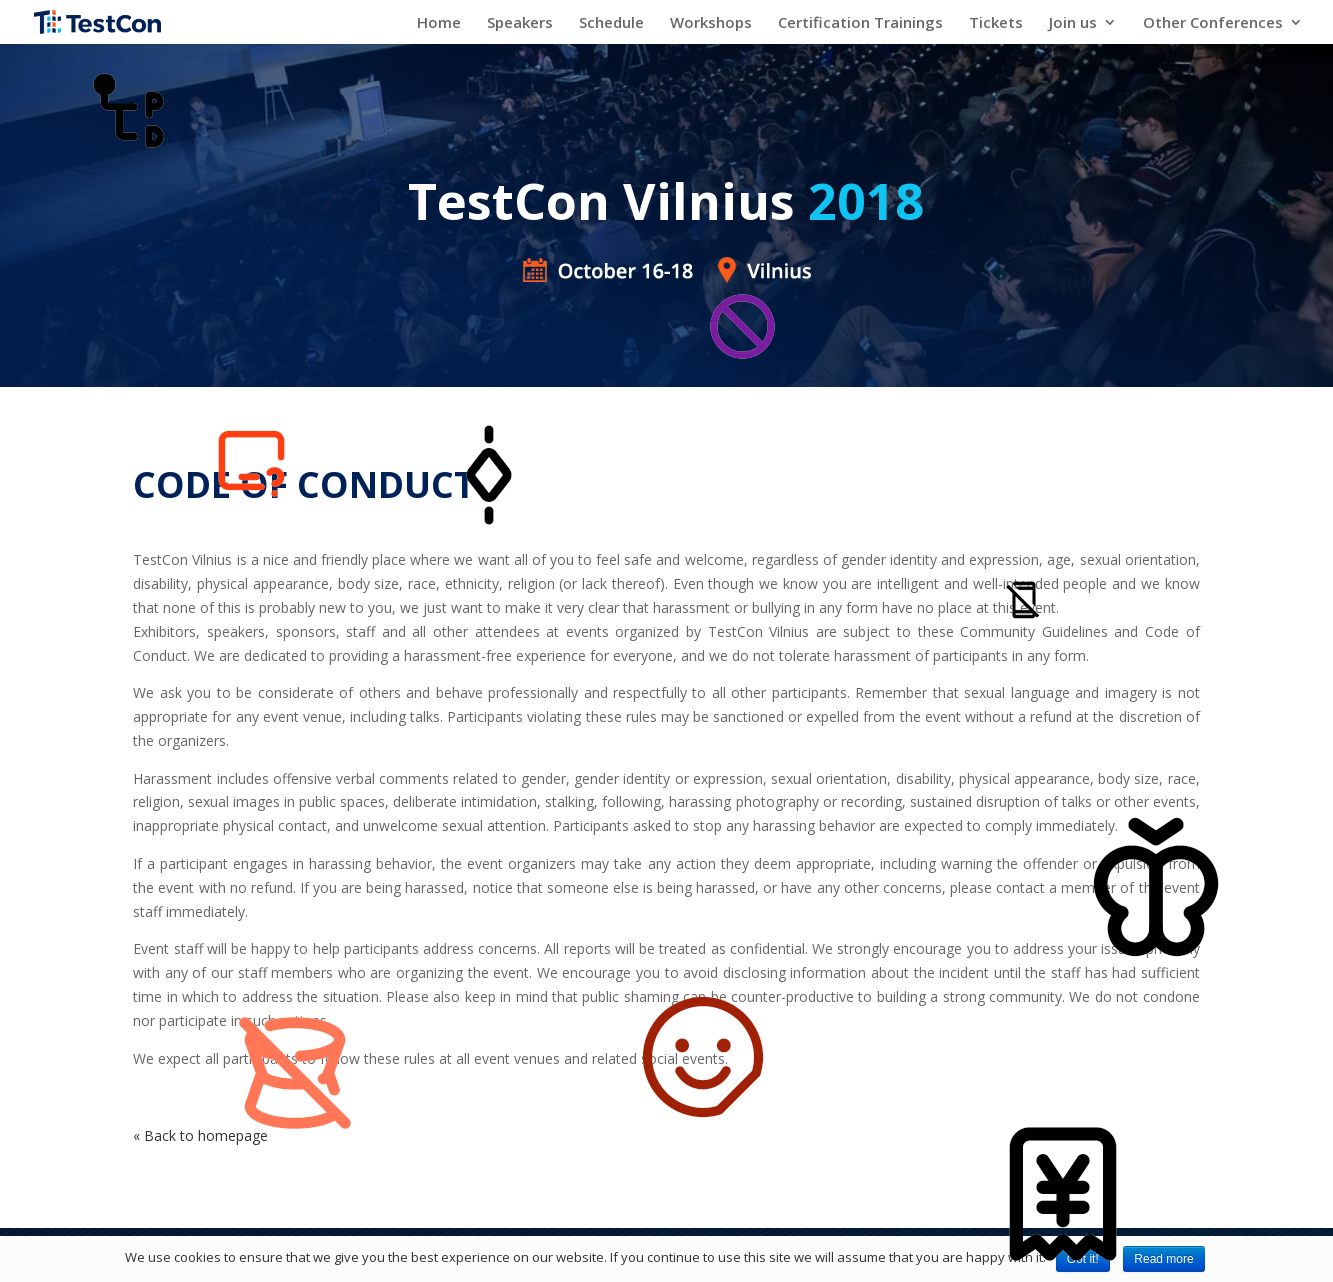 The width and height of the screenshot is (1333, 1282). I want to click on align keyframes vertically in timeline, so click(489, 475).